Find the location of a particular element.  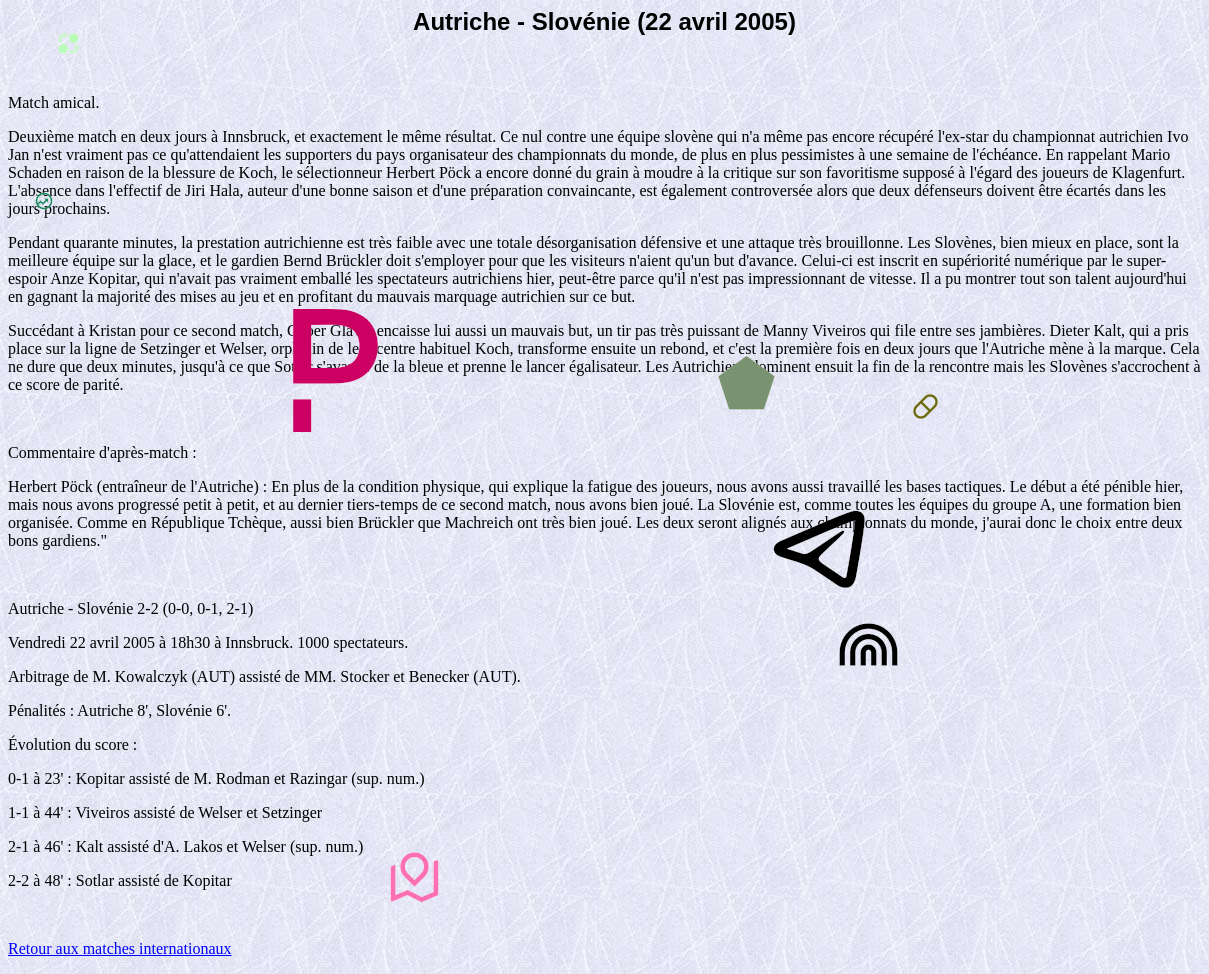

view map directions or navigation is located at coordinates (414, 878).